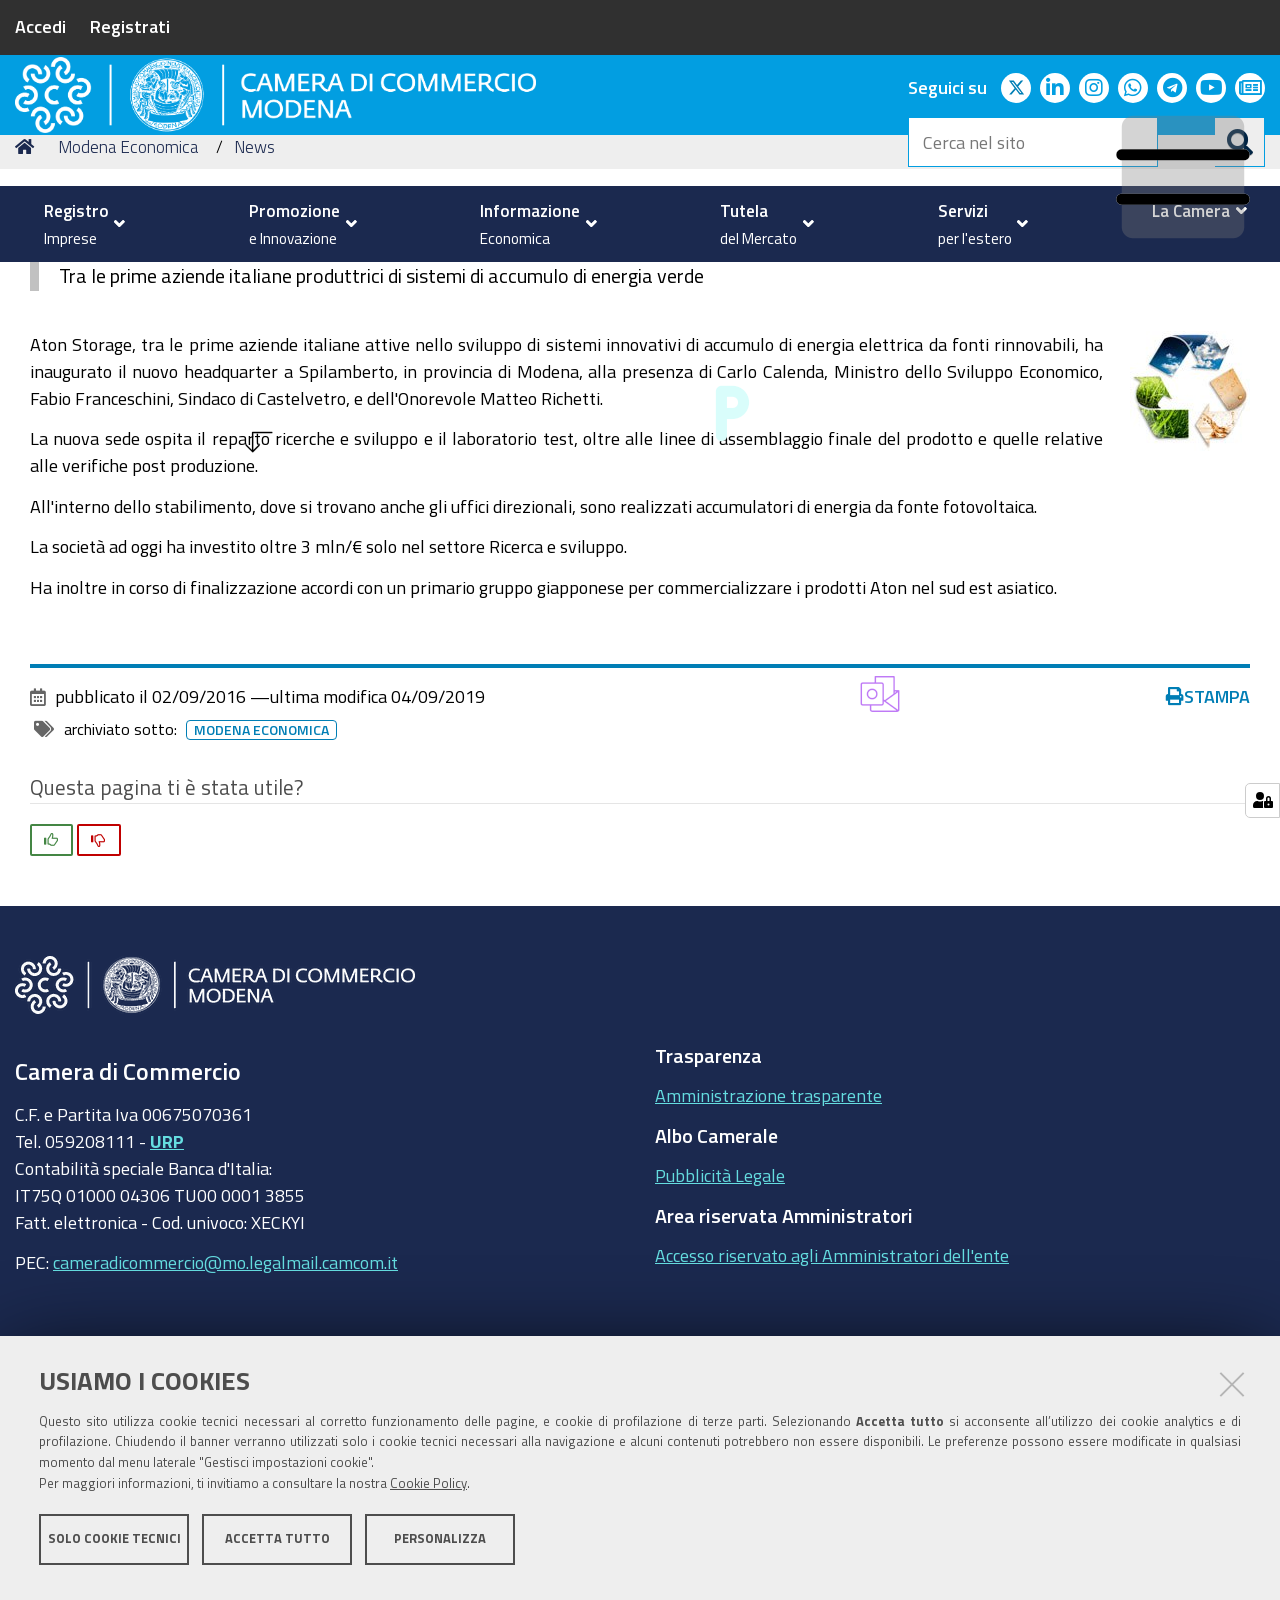  What do you see at coordinates (732, 413) in the screenshot?
I see `indicates parking availability or location` at bounding box center [732, 413].